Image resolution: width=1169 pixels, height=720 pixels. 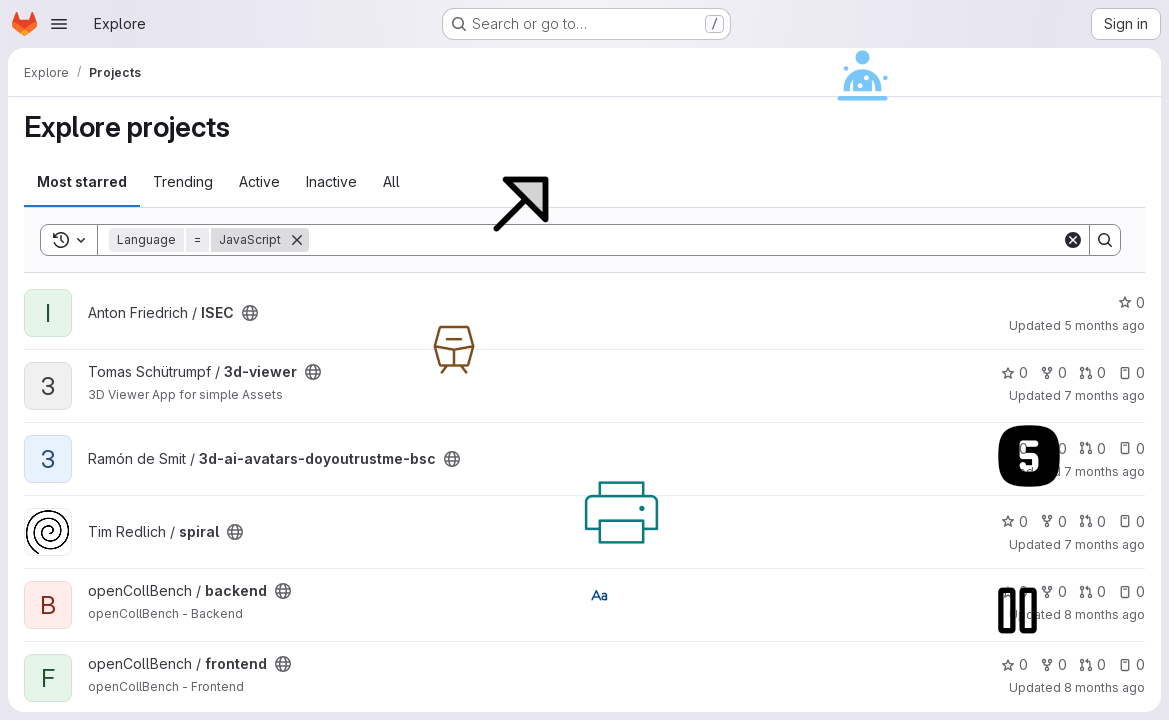 I want to click on switch to column view layout, so click(x=1017, y=610).